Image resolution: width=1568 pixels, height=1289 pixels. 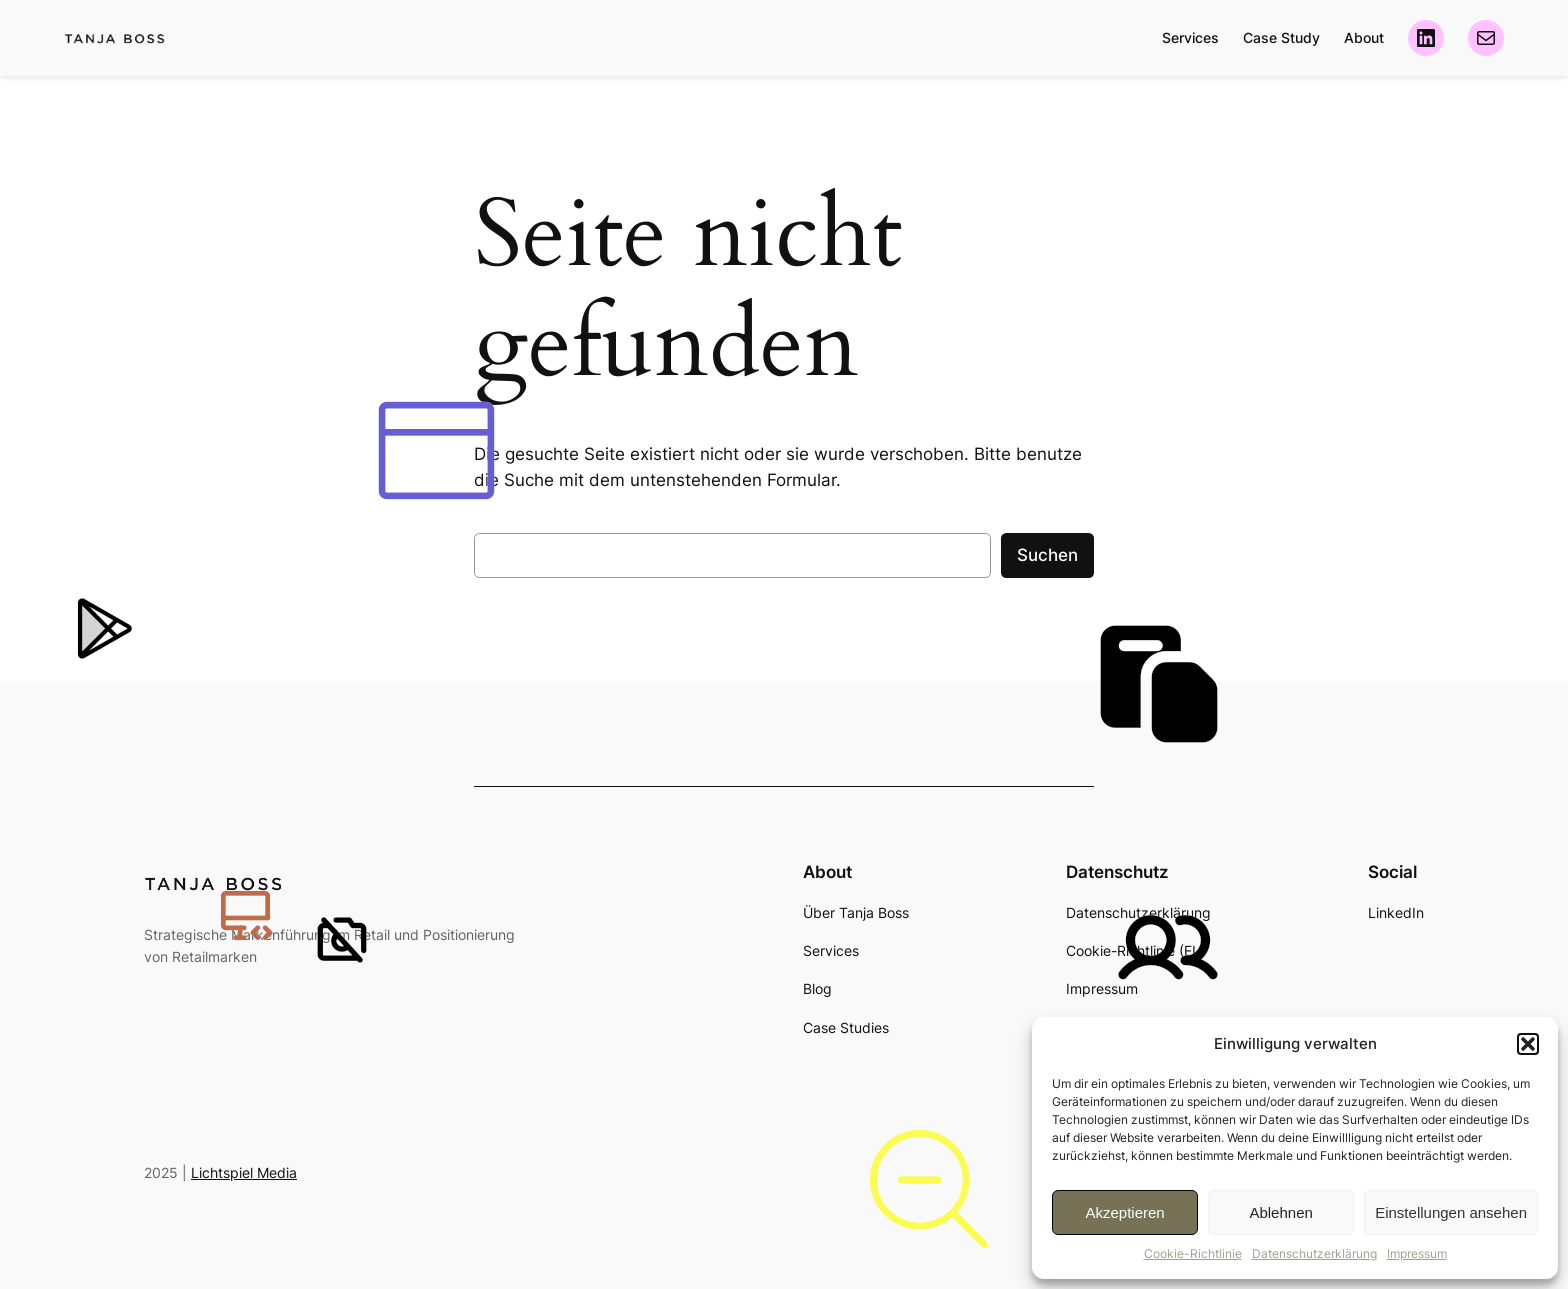 I want to click on camera access is disabled, so click(x=342, y=940).